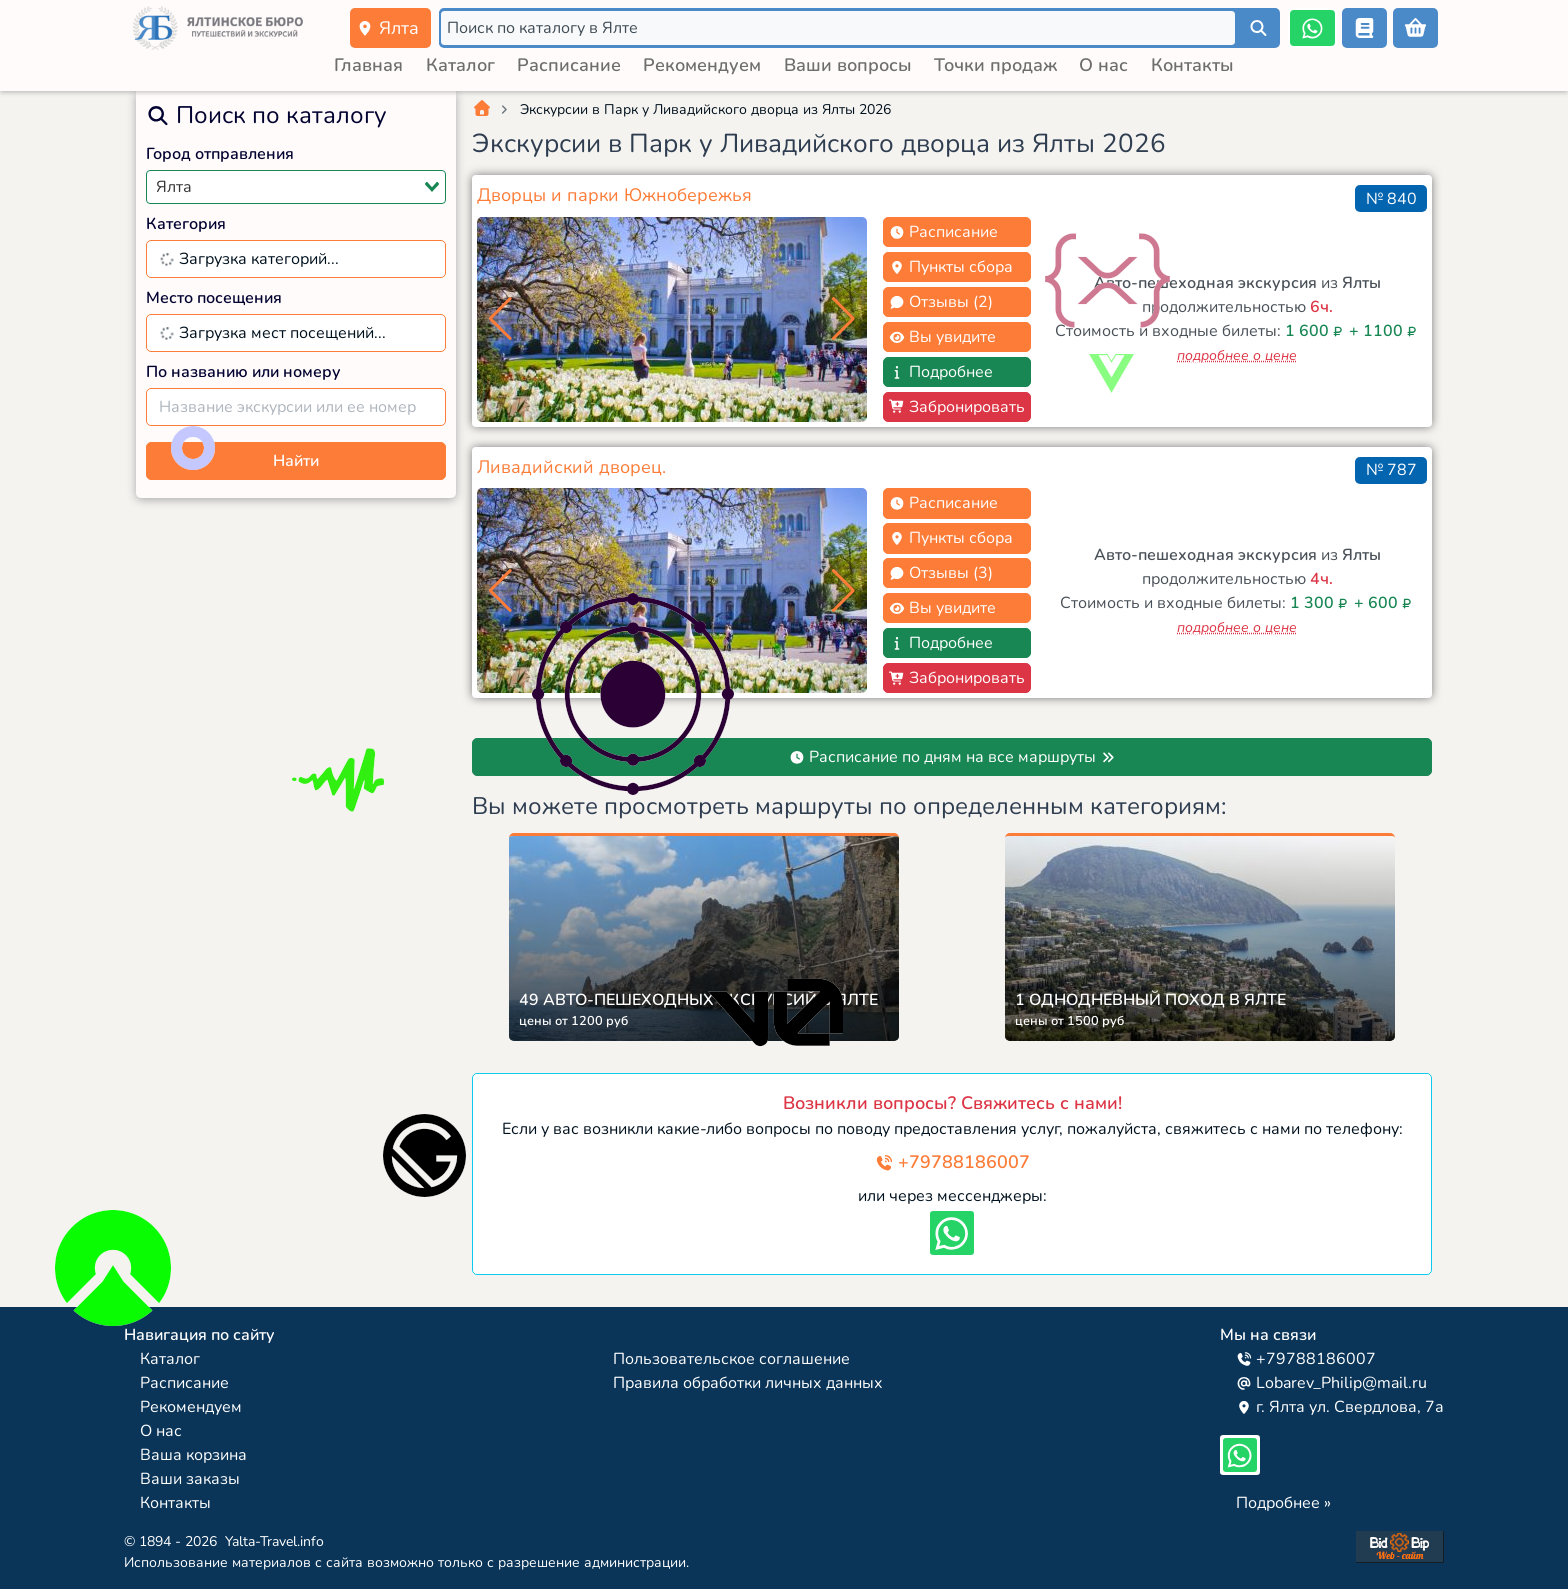 The height and width of the screenshot is (1589, 1568). I want to click on open the komoot app, so click(113, 1268).